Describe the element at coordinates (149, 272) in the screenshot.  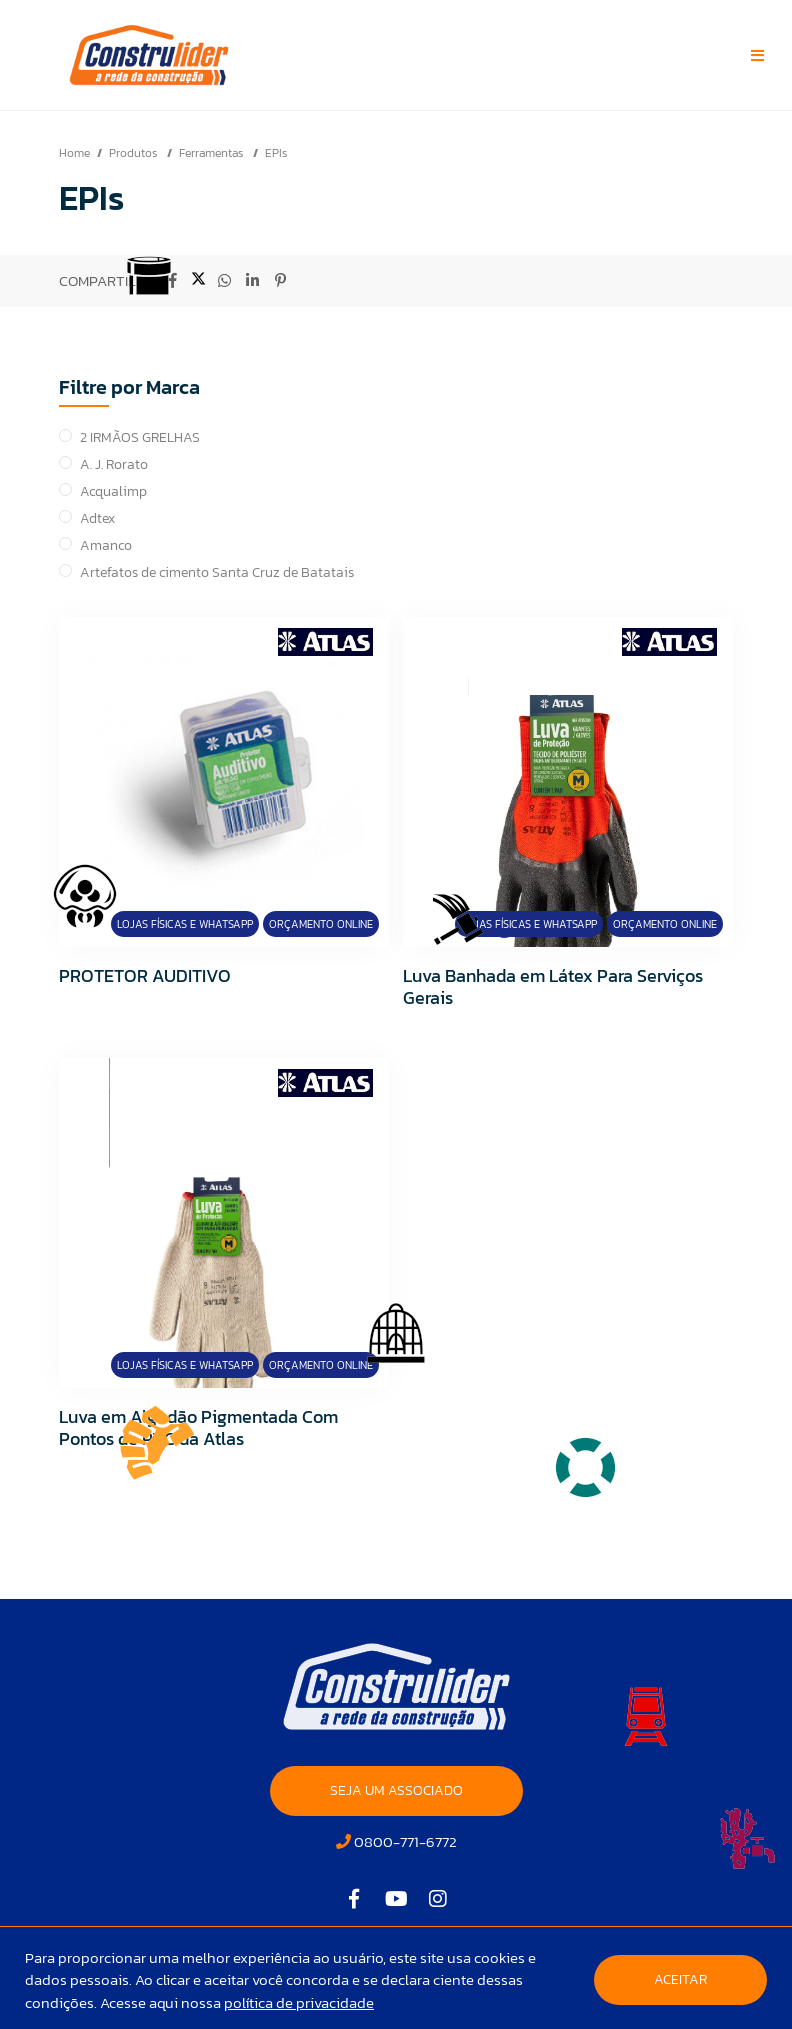
I see `warp or teleport to another location` at that location.